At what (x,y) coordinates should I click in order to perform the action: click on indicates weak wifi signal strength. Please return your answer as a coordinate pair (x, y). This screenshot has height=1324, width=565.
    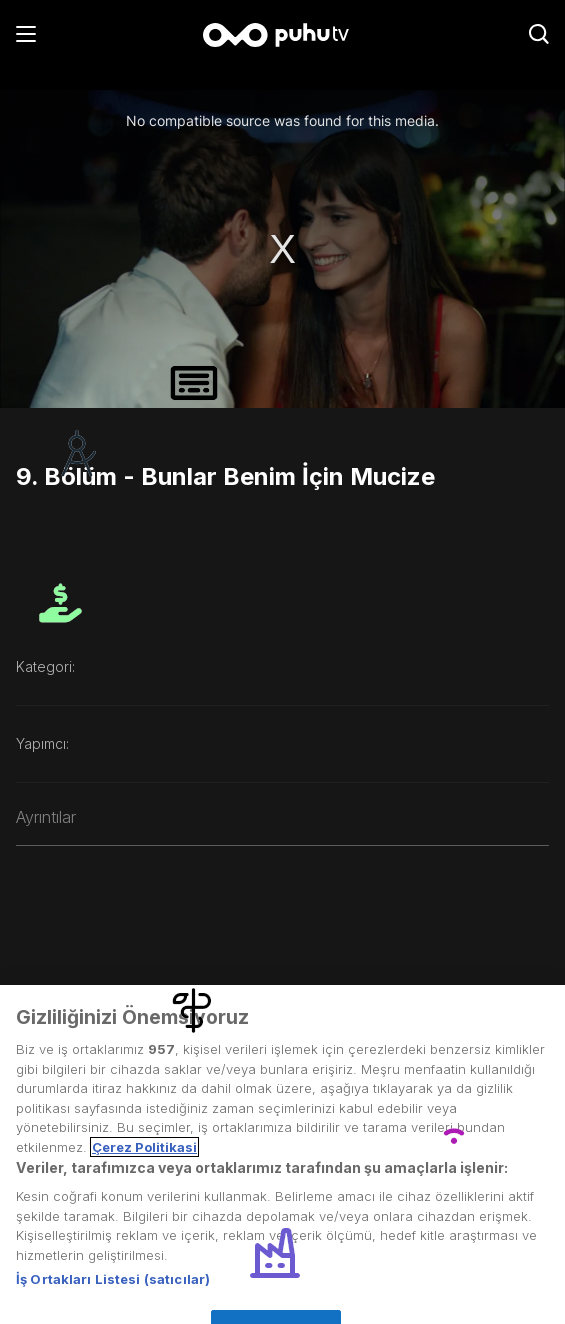
    Looking at the image, I should click on (454, 1126).